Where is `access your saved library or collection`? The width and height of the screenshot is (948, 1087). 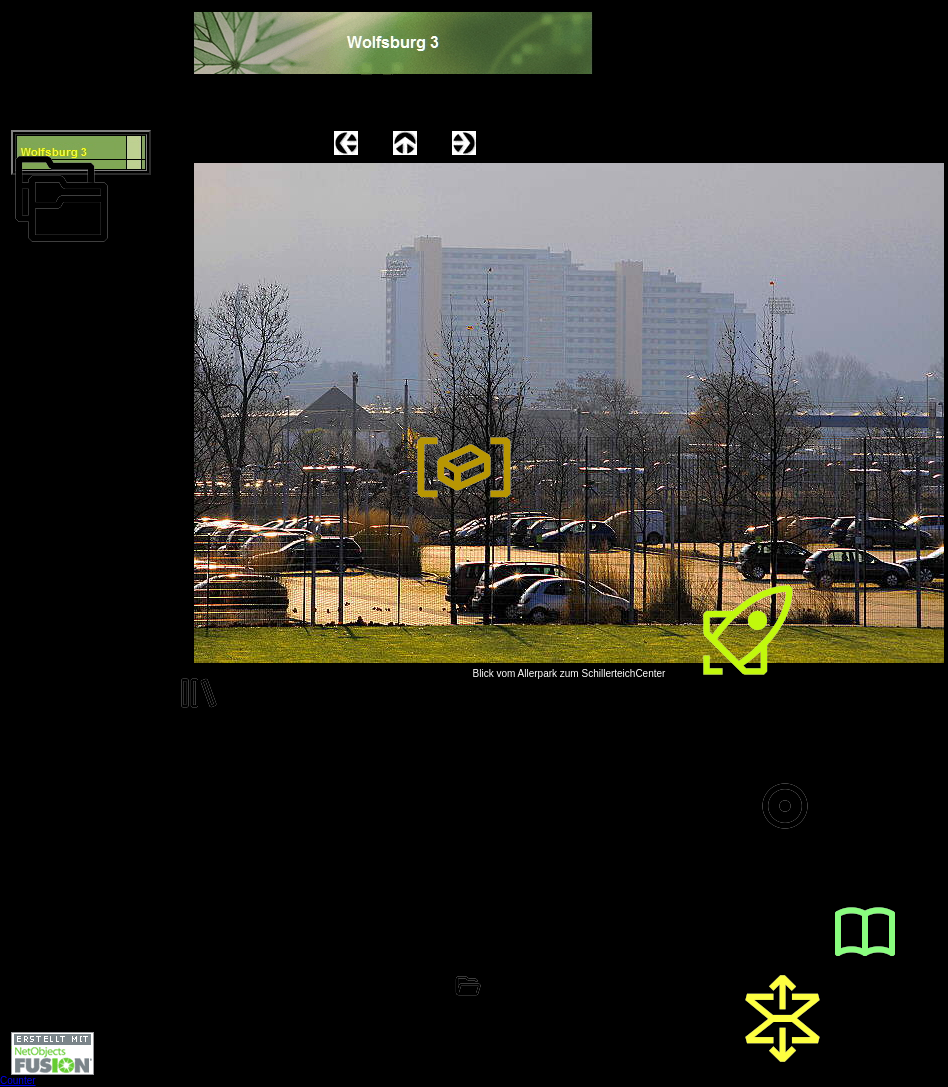 access your saved library or collection is located at coordinates (198, 693).